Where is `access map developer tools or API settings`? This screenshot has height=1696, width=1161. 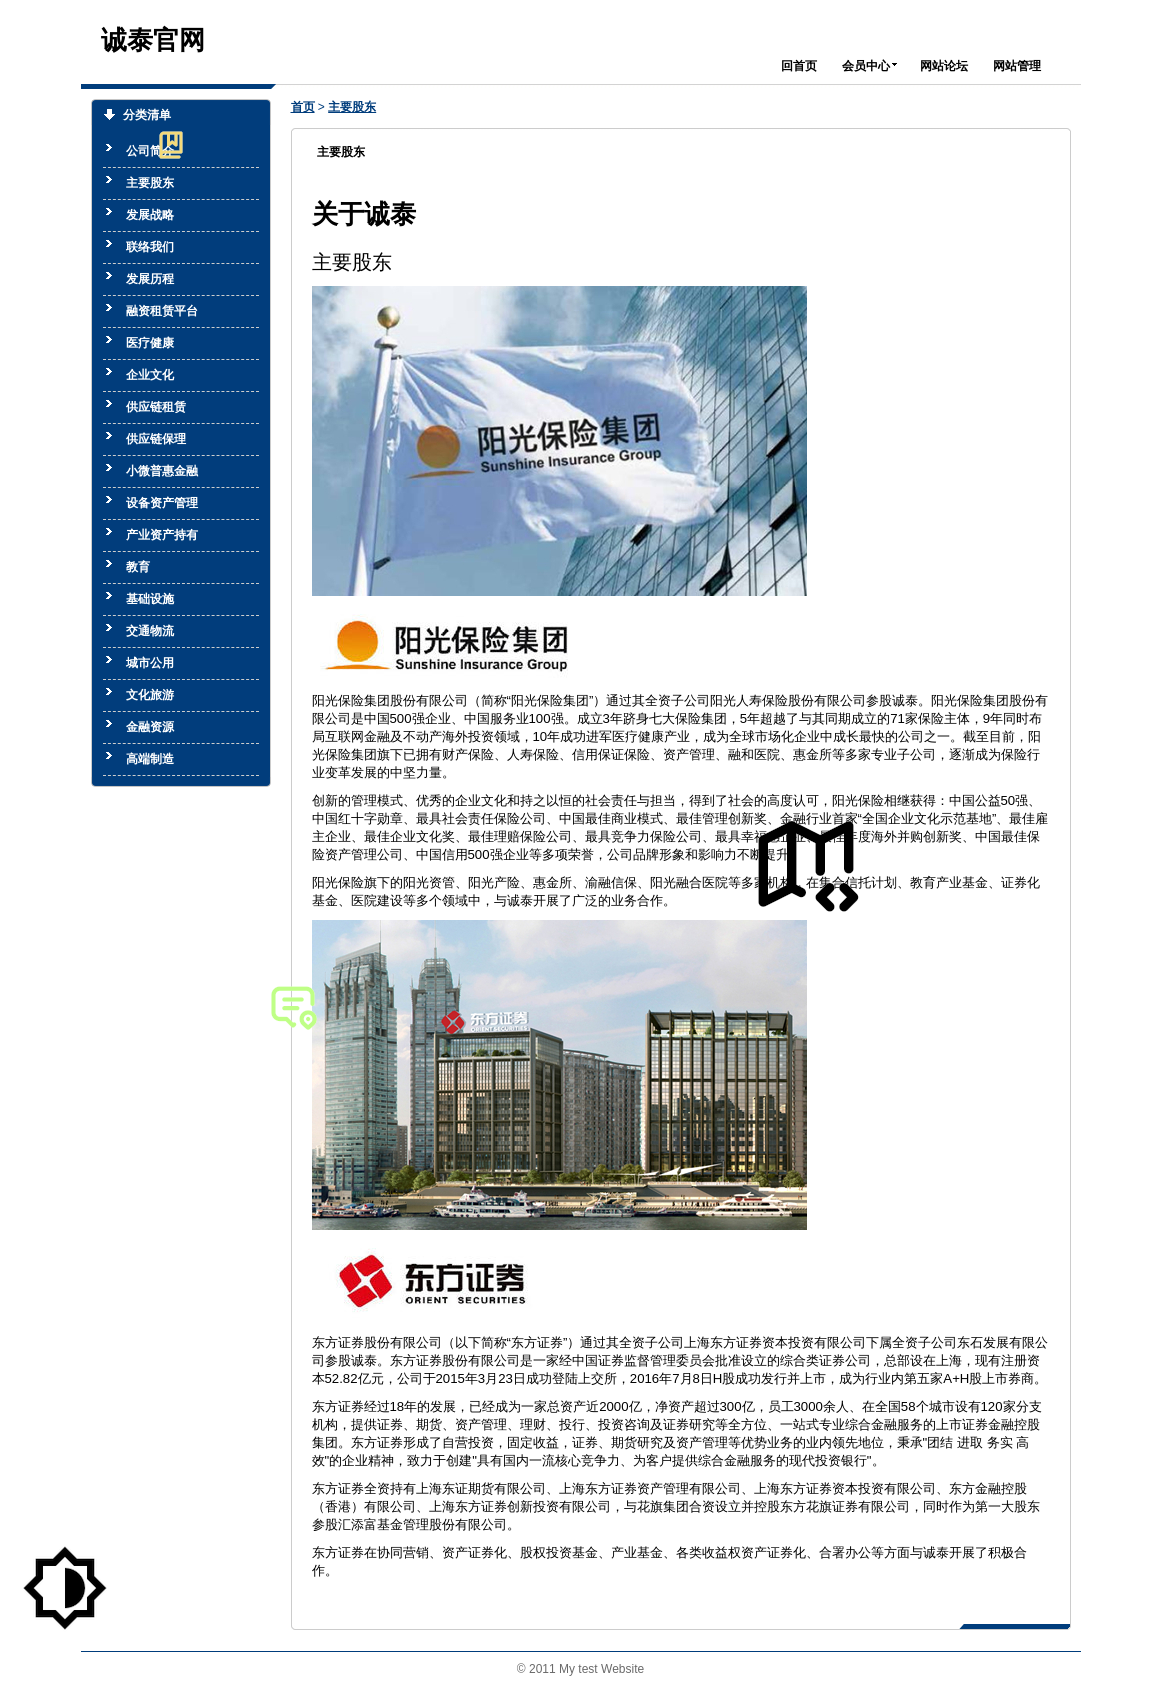 access map developer tools or API settings is located at coordinates (806, 864).